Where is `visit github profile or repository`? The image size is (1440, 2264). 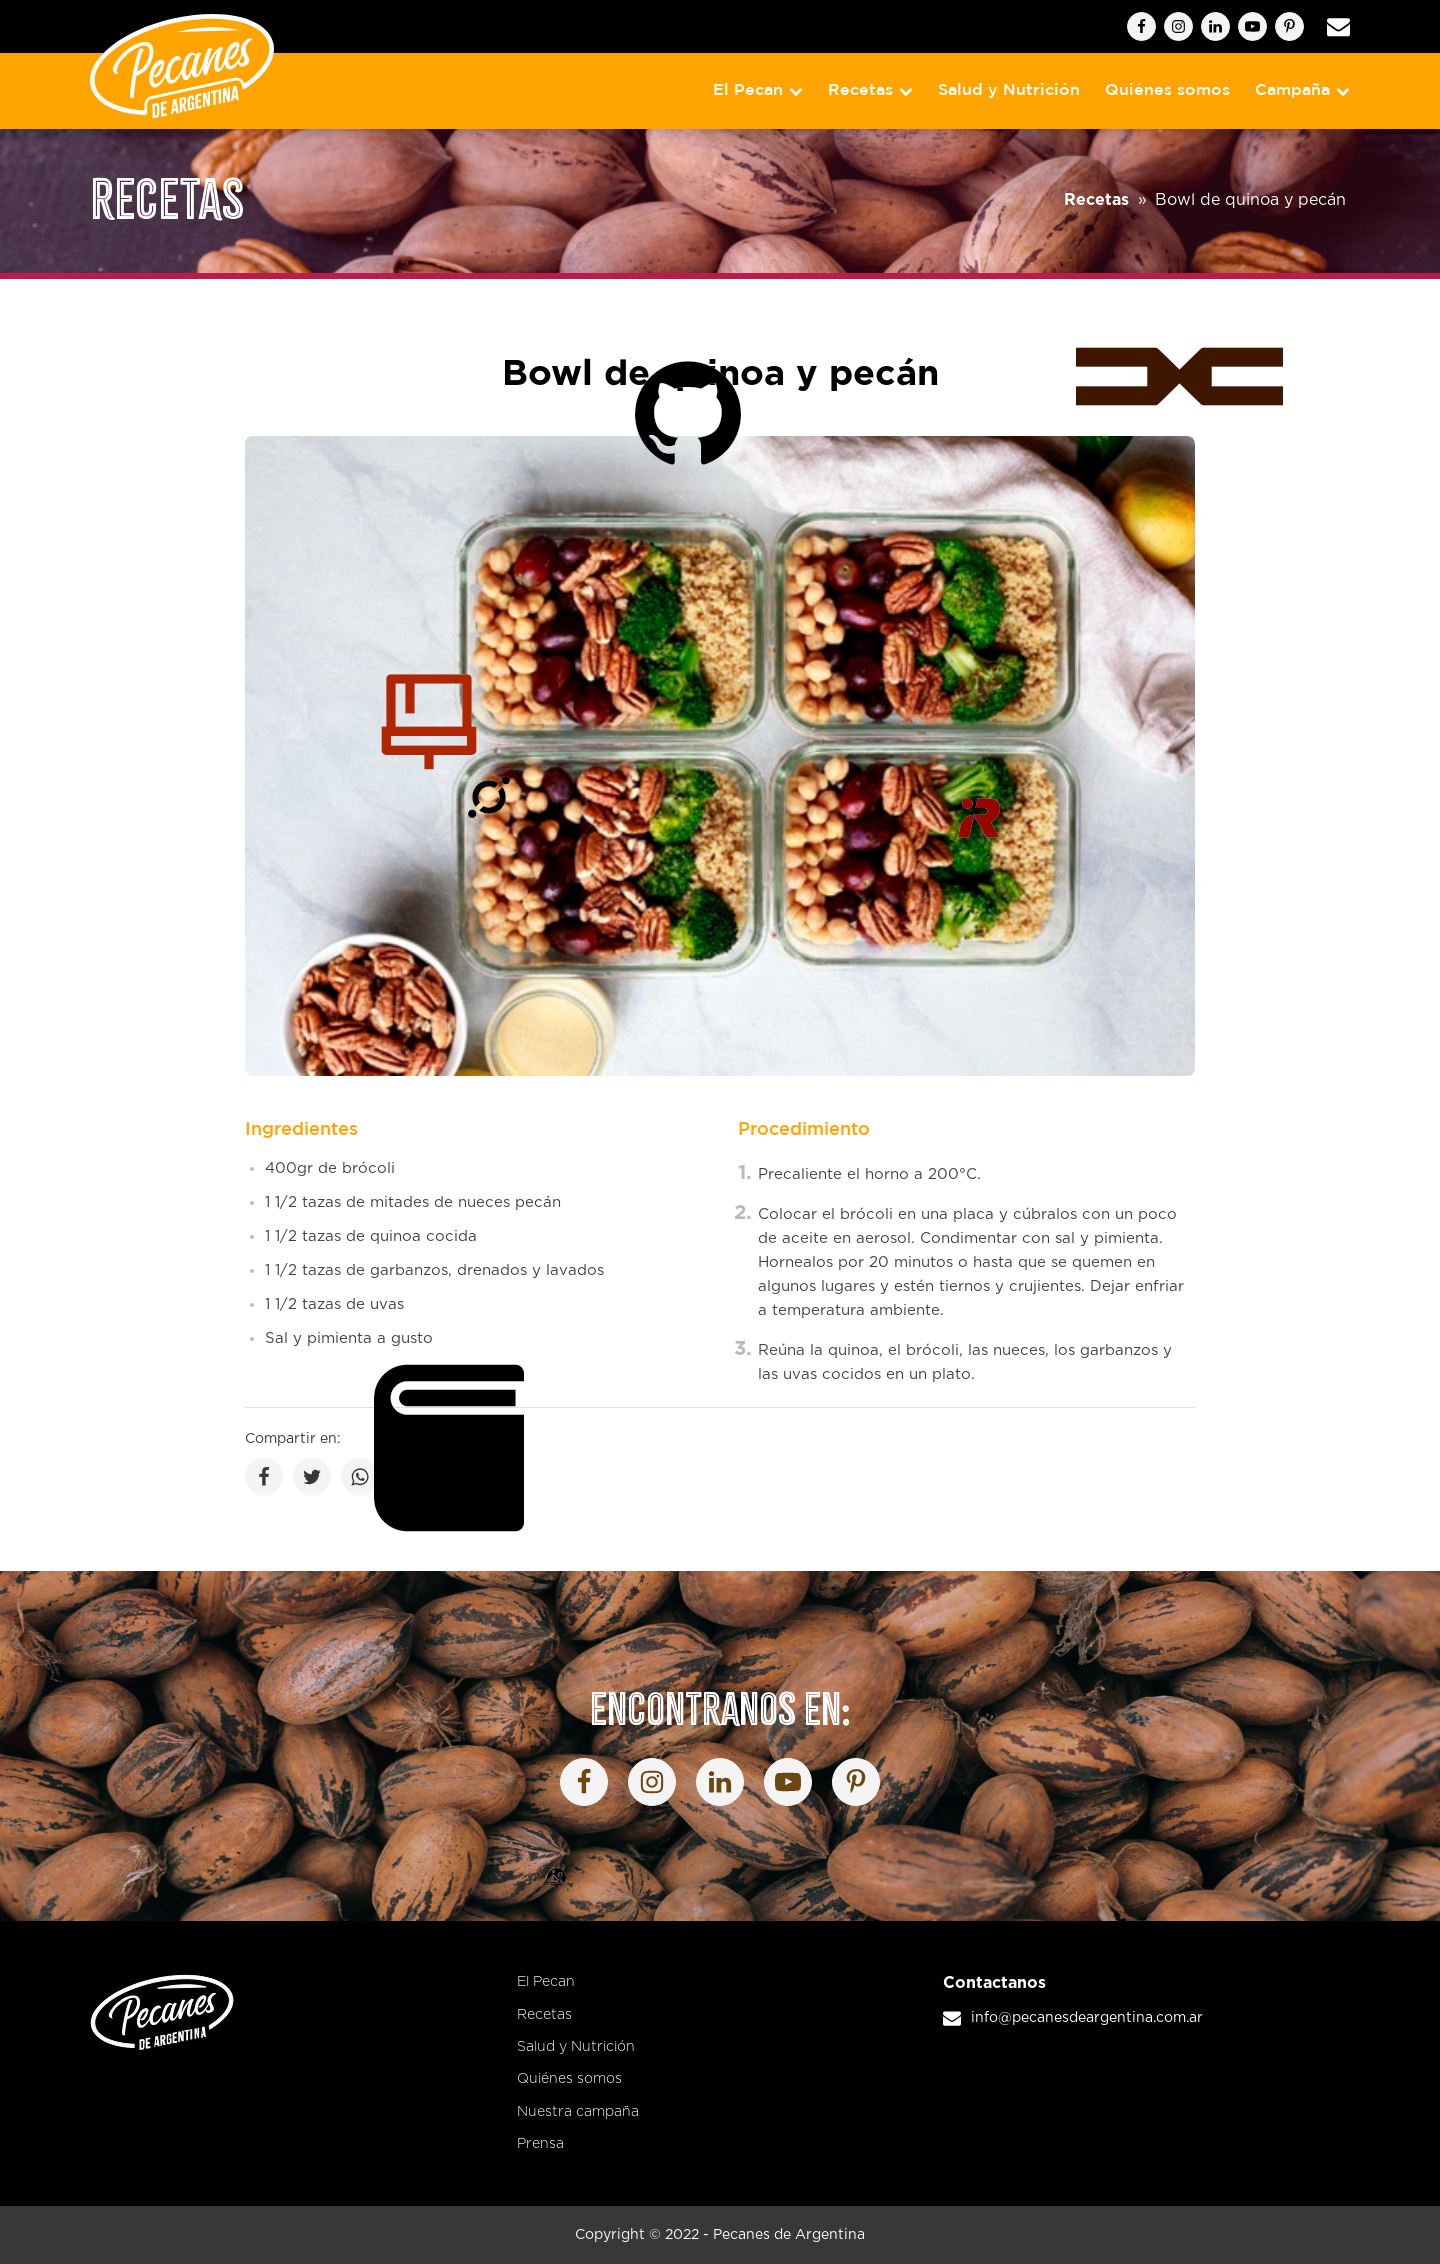 visit github profile or repository is located at coordinates (688, 413).